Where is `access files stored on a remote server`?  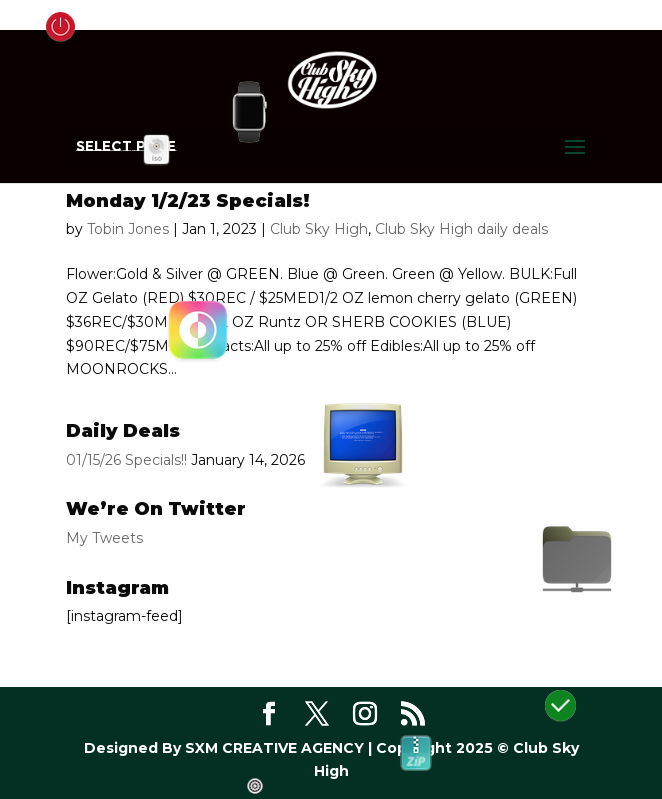 access files stored on a remote server is located at coordinates (577, 558).